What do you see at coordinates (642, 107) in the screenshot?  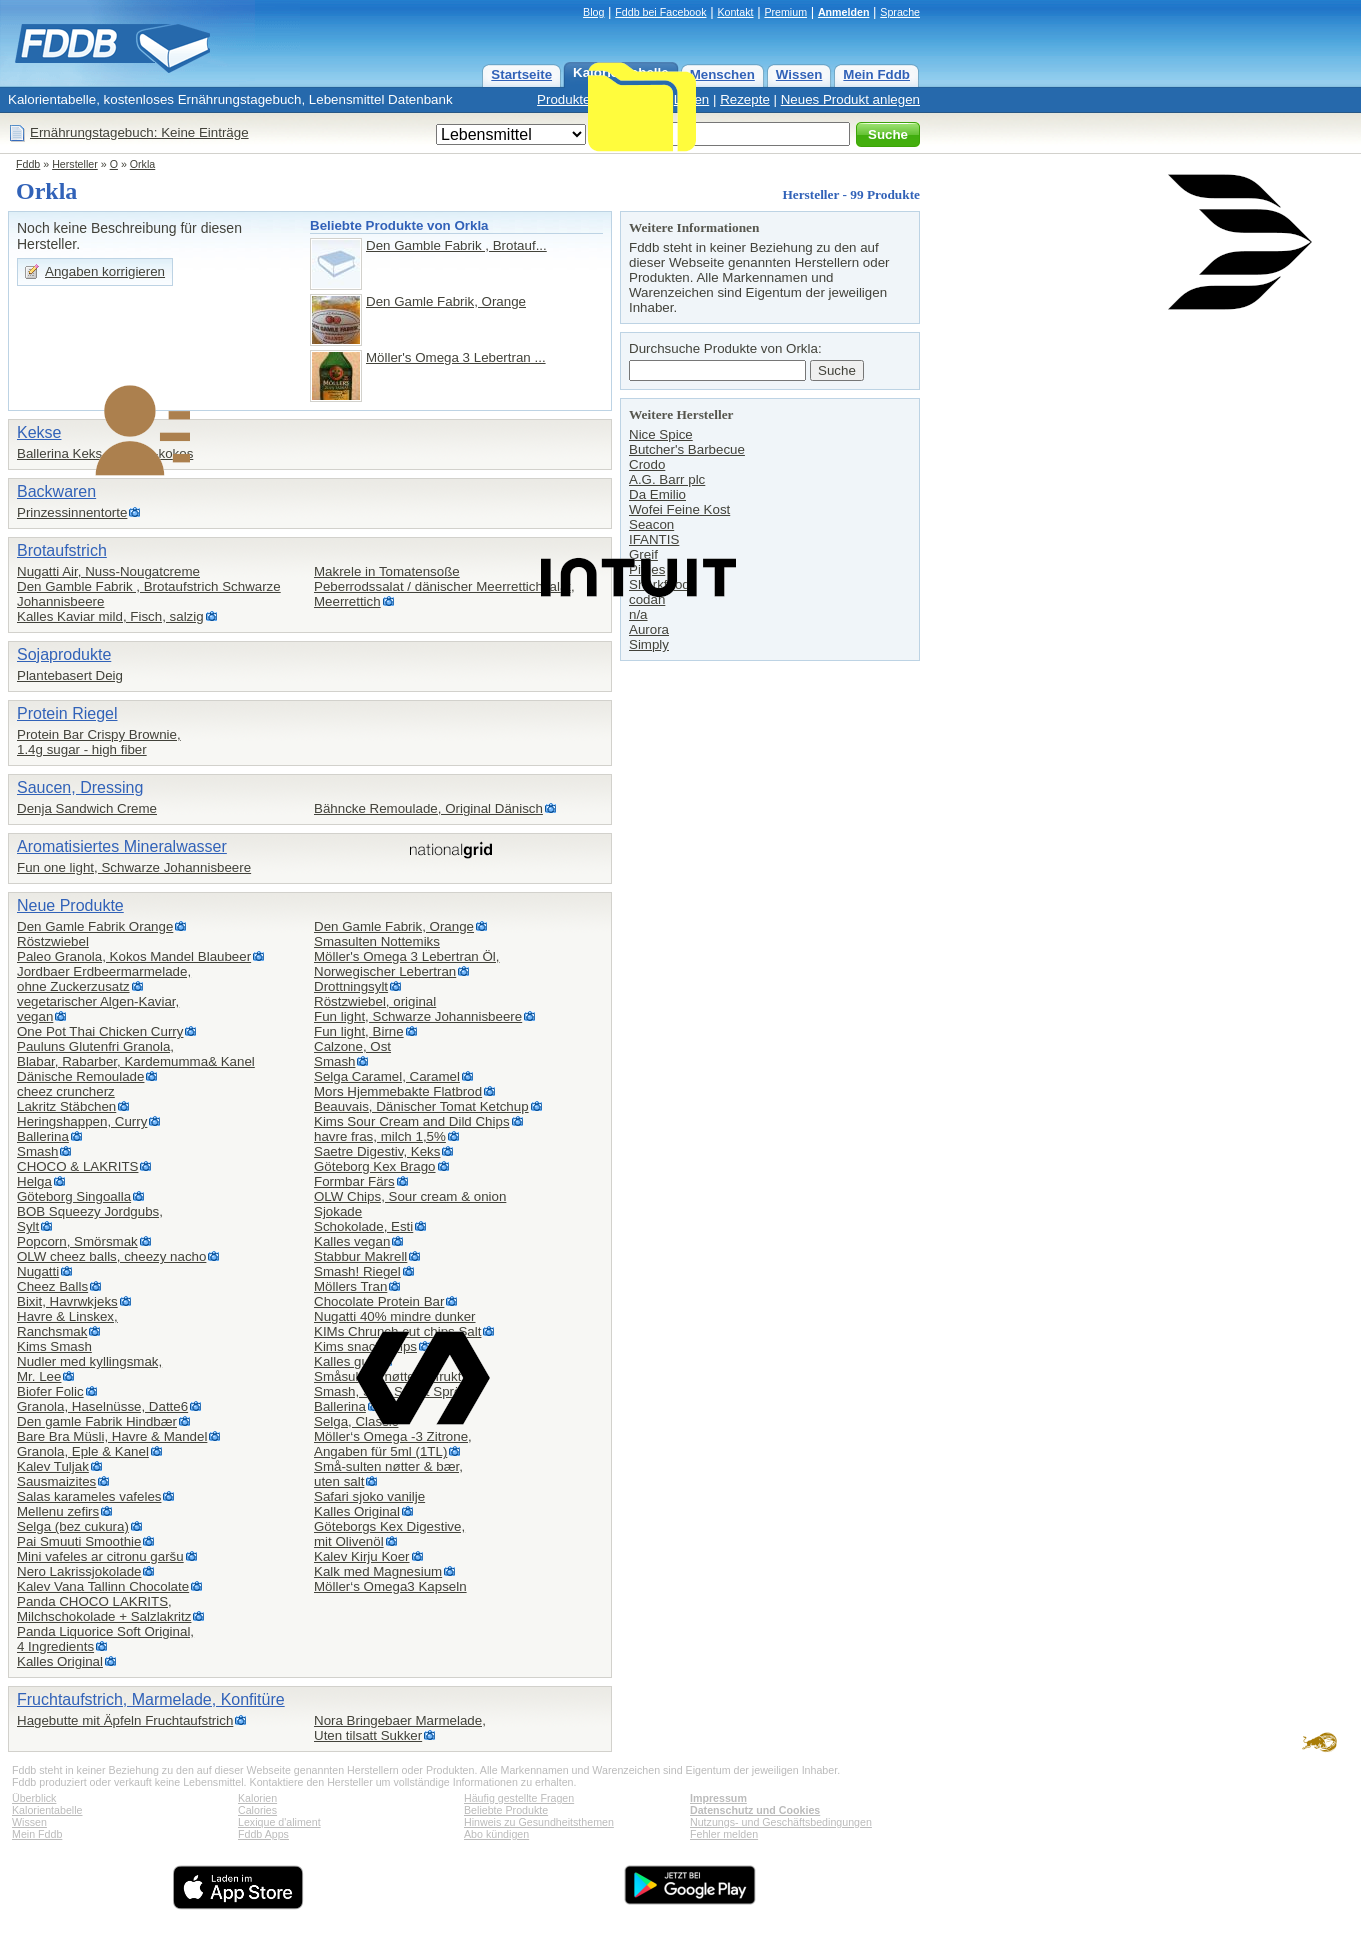 I see `open proton drive cloud storage` at bounding box center [642, 107].